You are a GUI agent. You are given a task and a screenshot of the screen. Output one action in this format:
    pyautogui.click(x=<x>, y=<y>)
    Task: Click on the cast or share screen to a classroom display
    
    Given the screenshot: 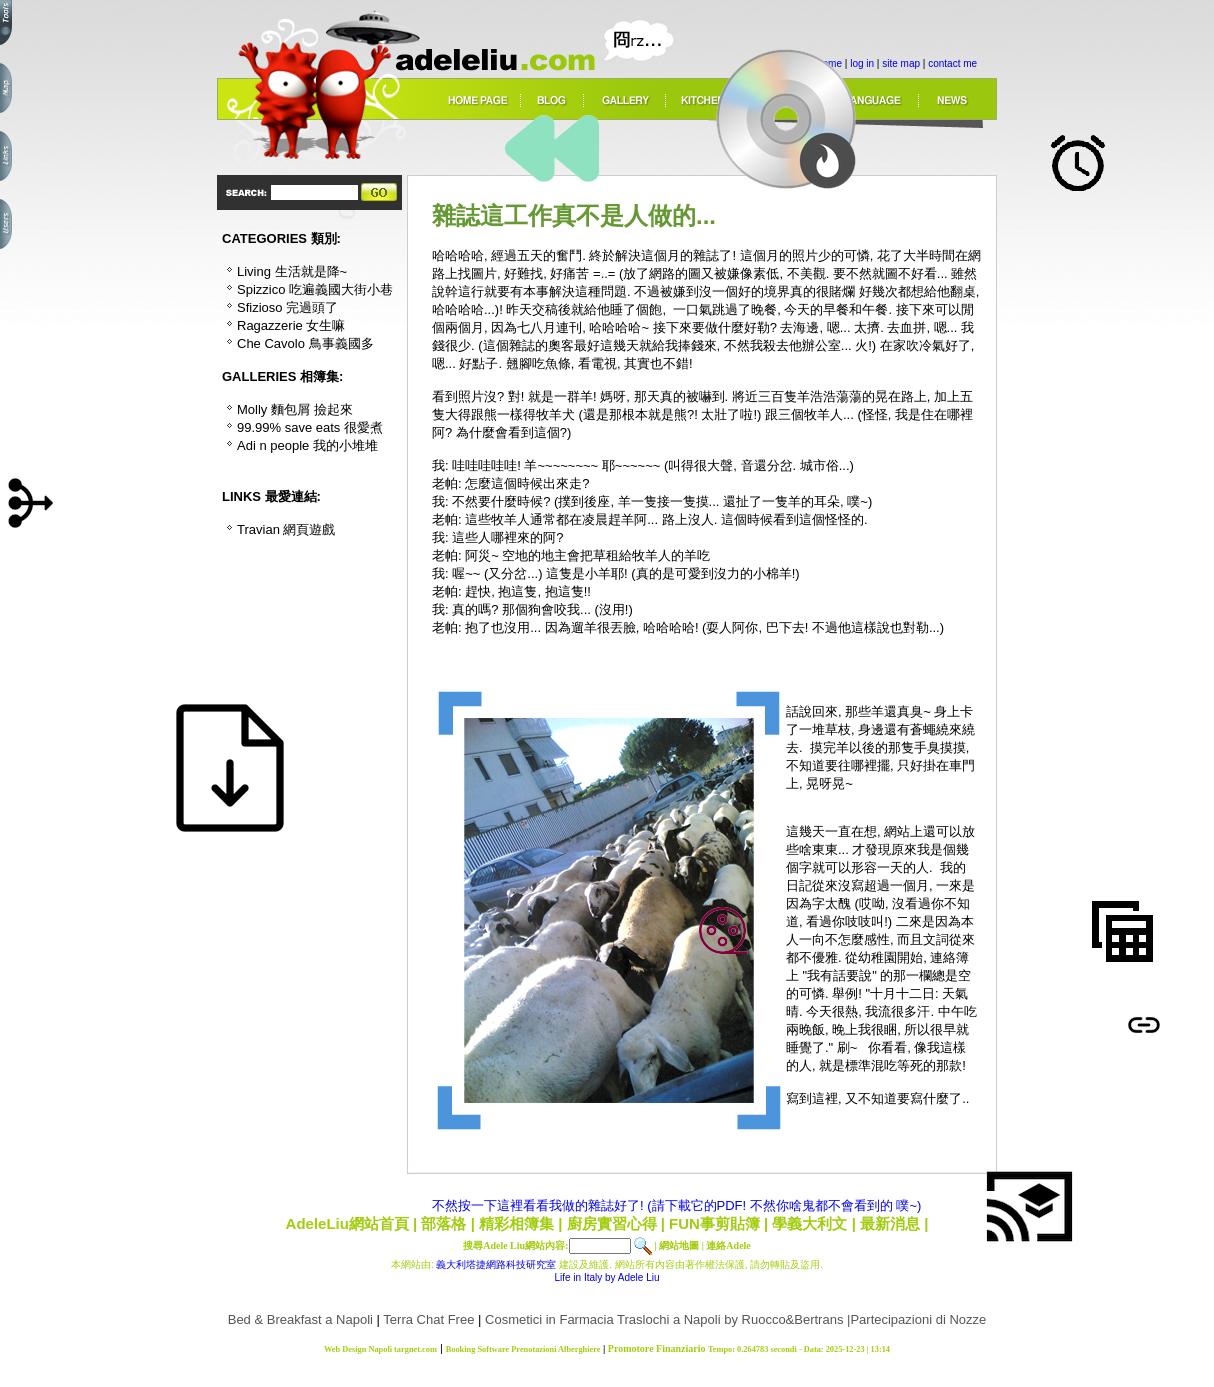 What is the action you would take?
    pyautogui.click(x=1029, y=1206)
    